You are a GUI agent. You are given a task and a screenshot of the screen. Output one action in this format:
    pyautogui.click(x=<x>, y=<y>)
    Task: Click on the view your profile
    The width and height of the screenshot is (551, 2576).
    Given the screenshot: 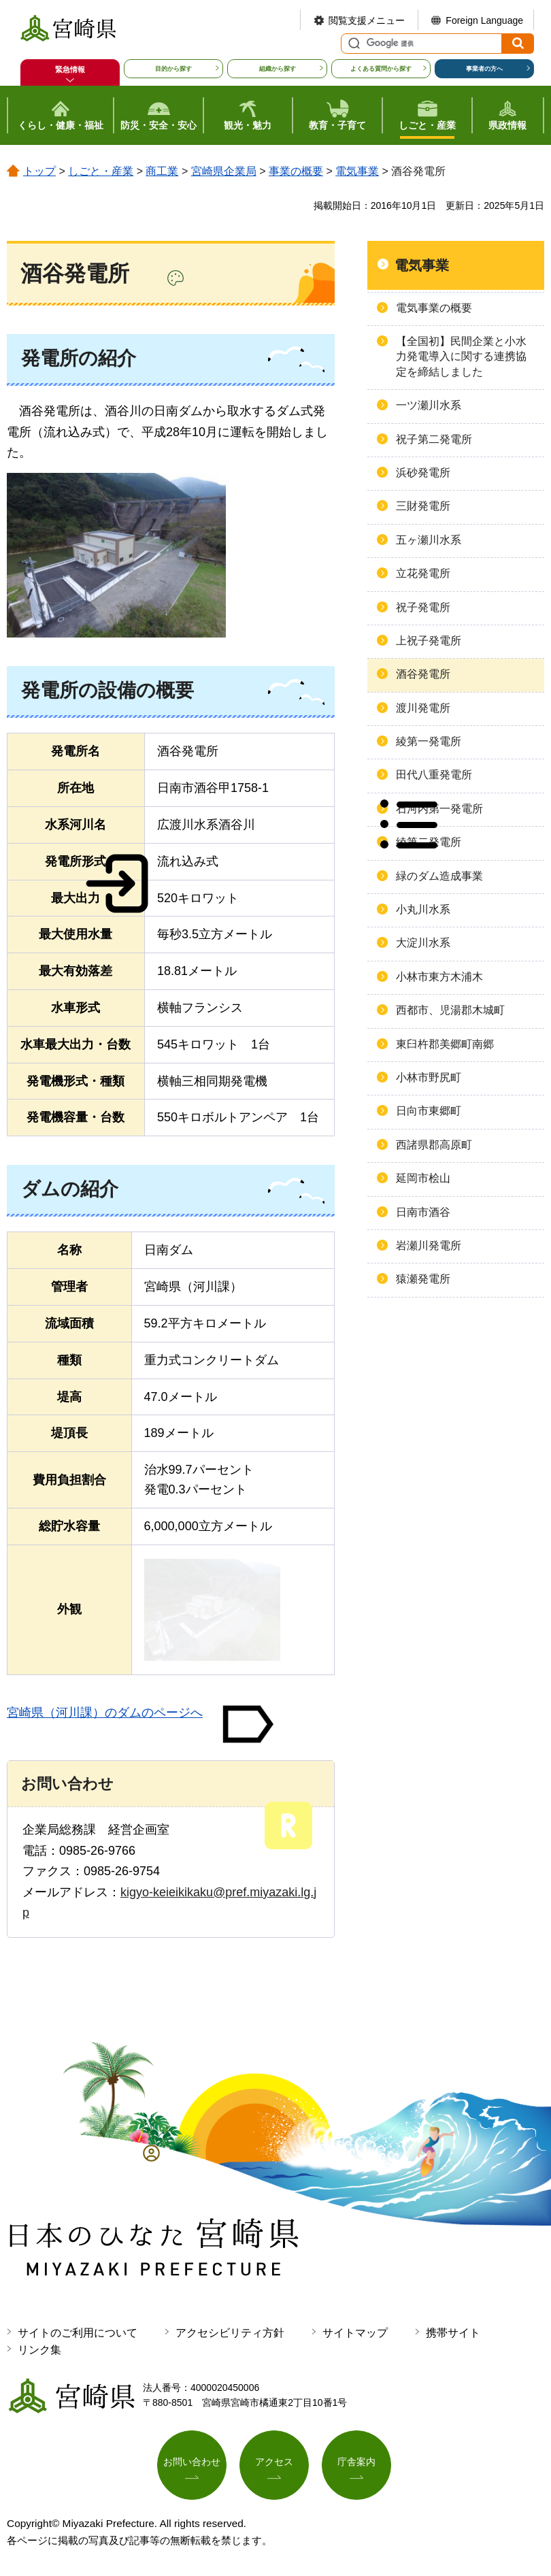 What is the action you would take?
    pyautogui.click(x=151, y=2153)
    